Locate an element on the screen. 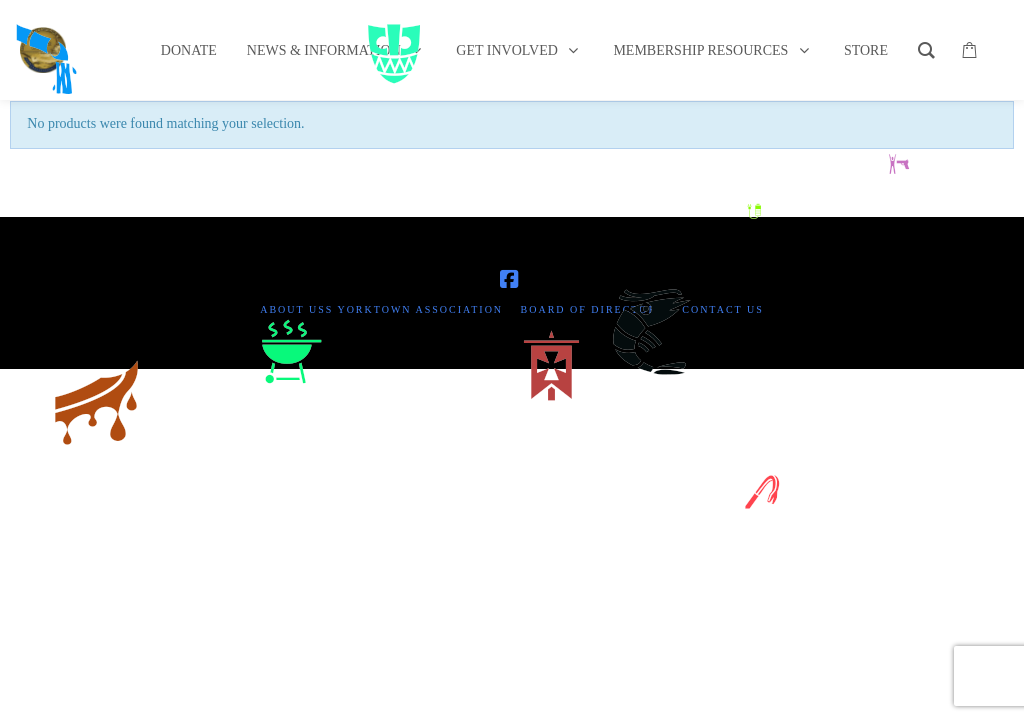 This screenshot has height=720, width=1024. indicates arrest or surrender scenario in a game is located at coordinates (899, 164).